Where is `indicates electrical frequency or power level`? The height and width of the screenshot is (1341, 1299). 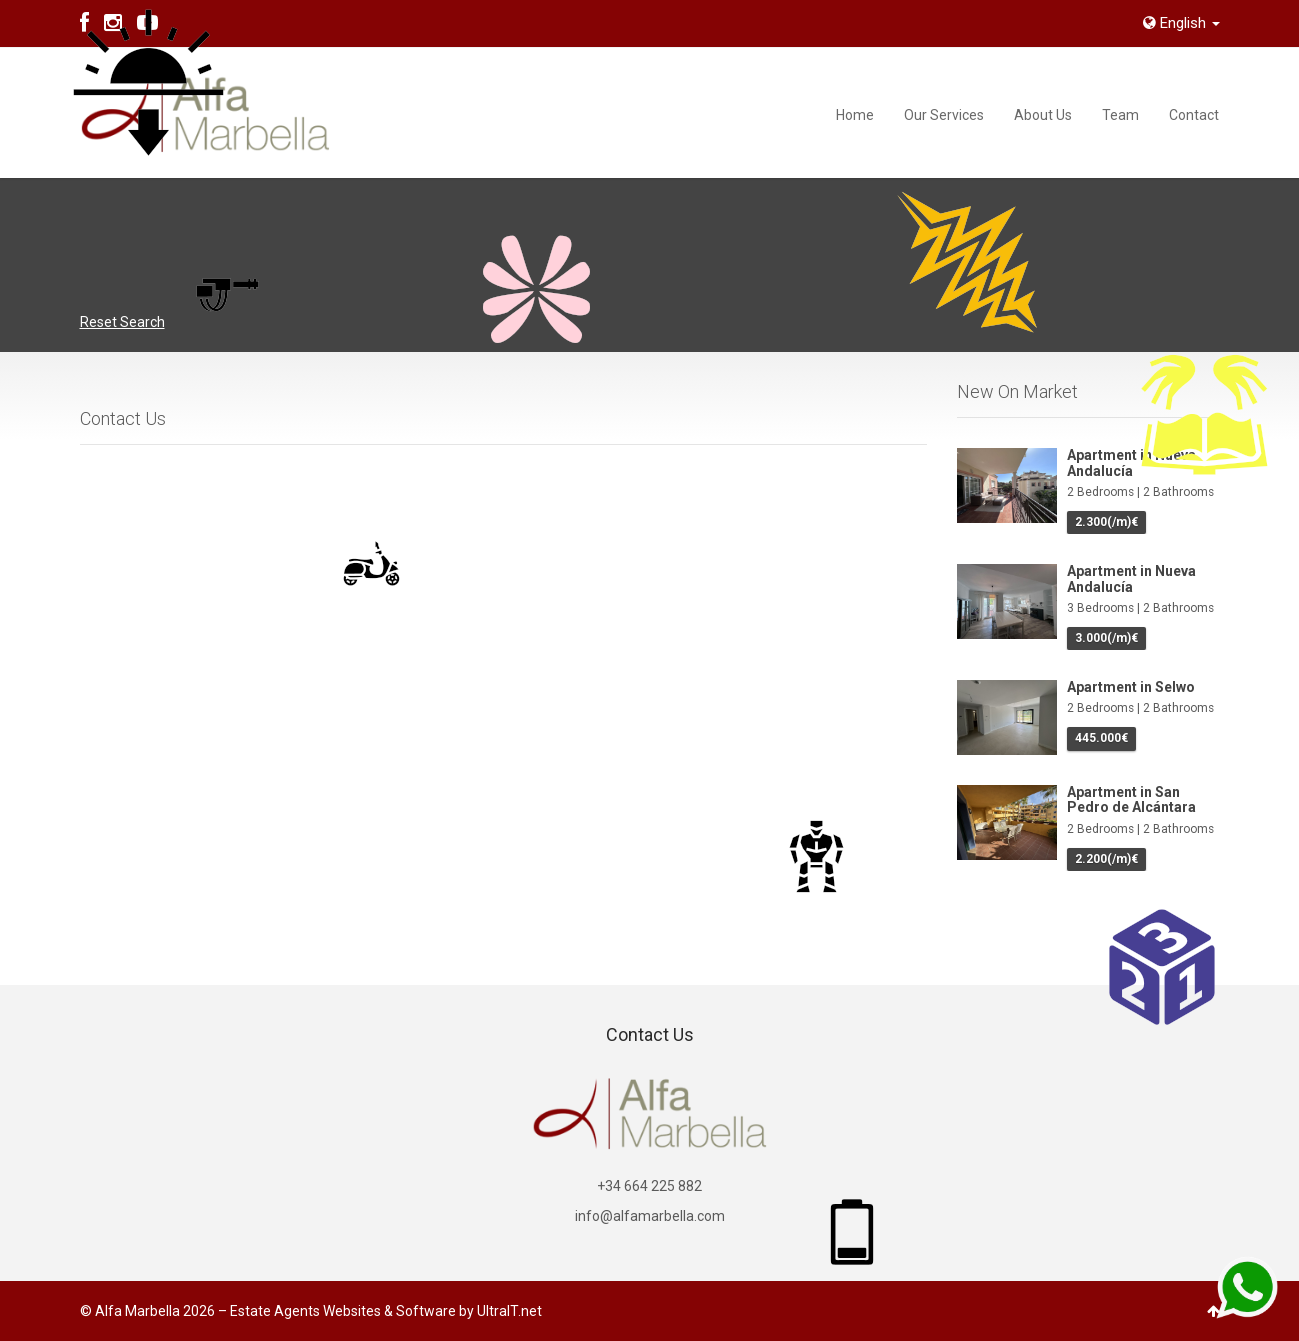
indicates electrical frequency or power level is located at coordinates (967, 261).